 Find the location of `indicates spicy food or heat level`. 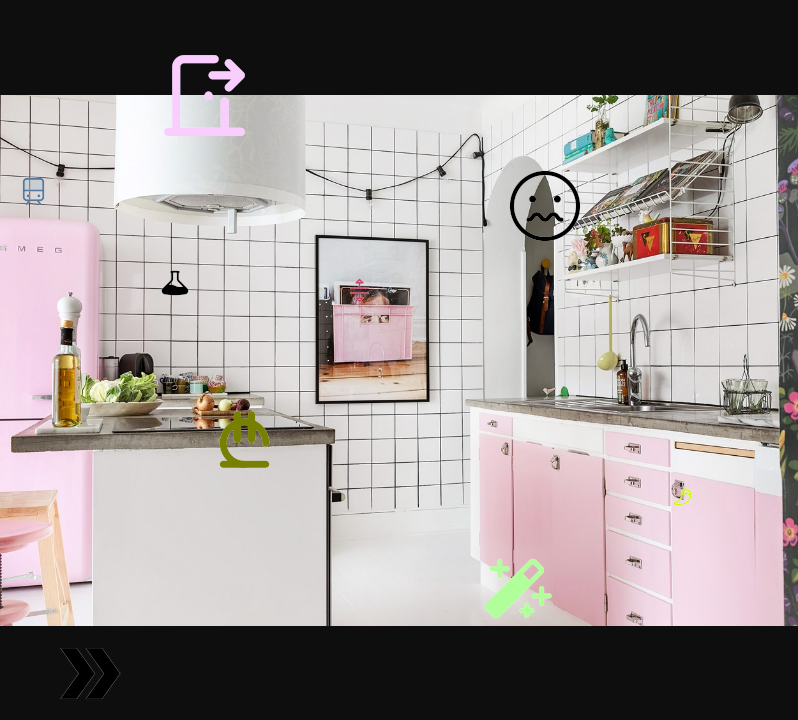

indicates spicy food or heat level is located at coordinates (683, 496).